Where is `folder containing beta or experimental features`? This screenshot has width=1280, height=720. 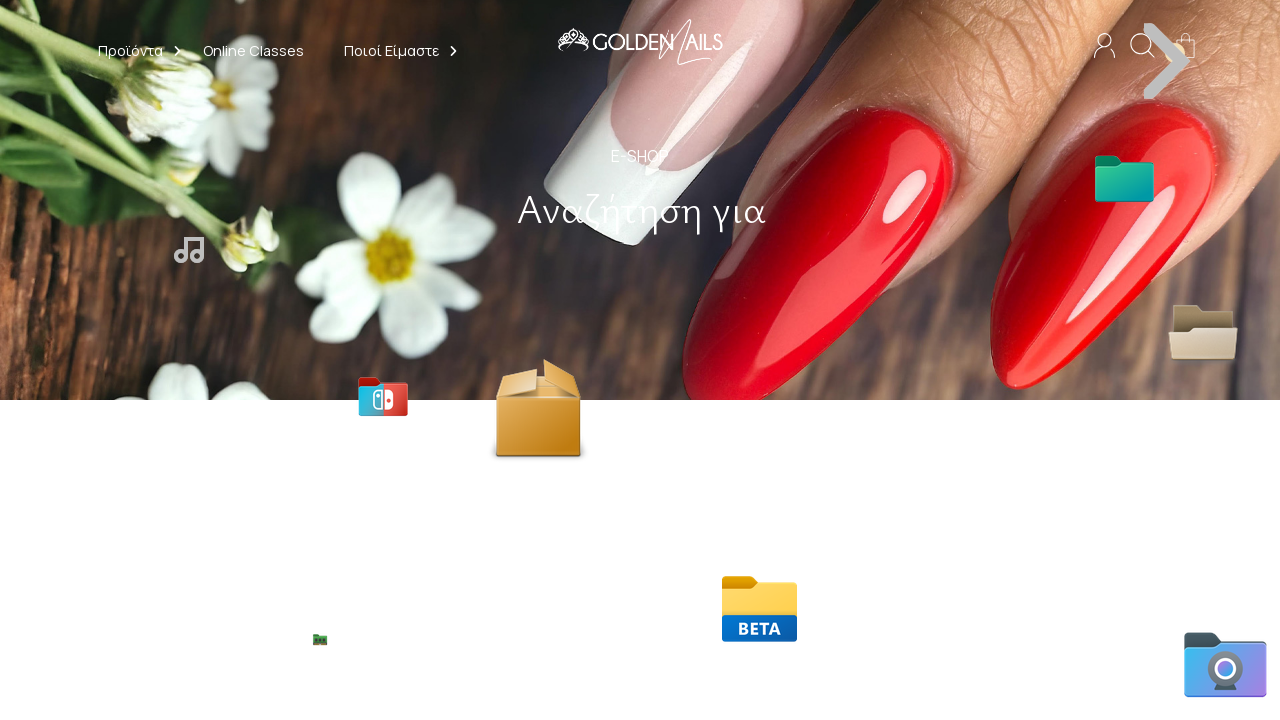
folder containing beta or experimental features is located at coordinates (759, 607).